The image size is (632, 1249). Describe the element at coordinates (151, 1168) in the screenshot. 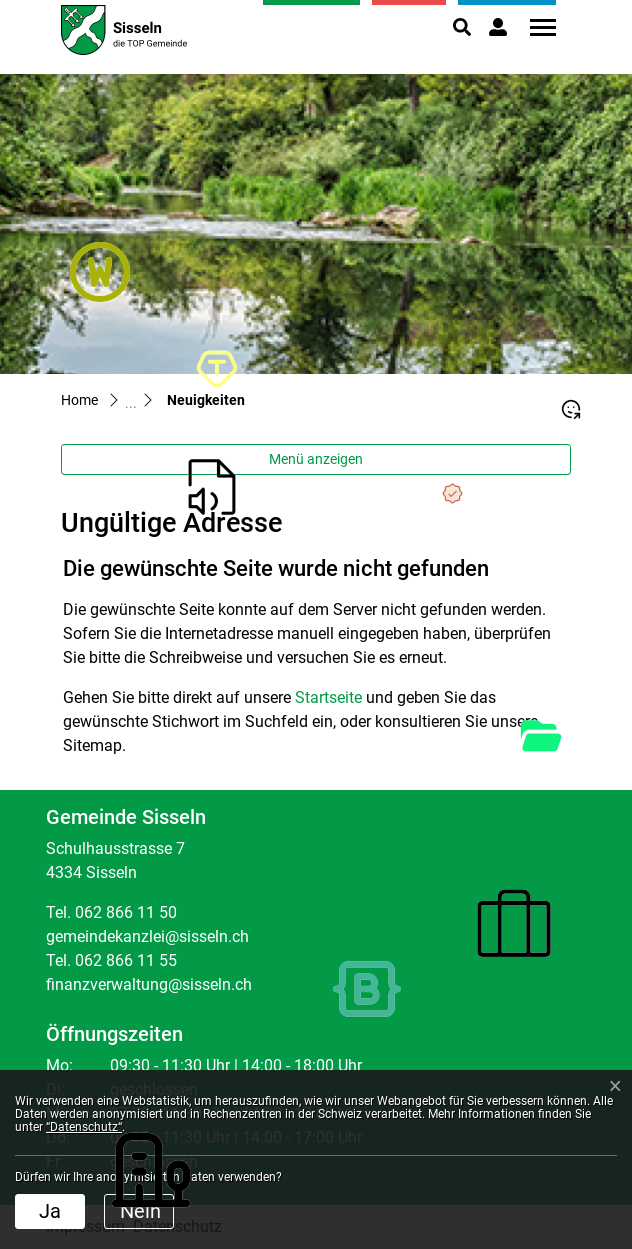

I see `view property listings` at that location.